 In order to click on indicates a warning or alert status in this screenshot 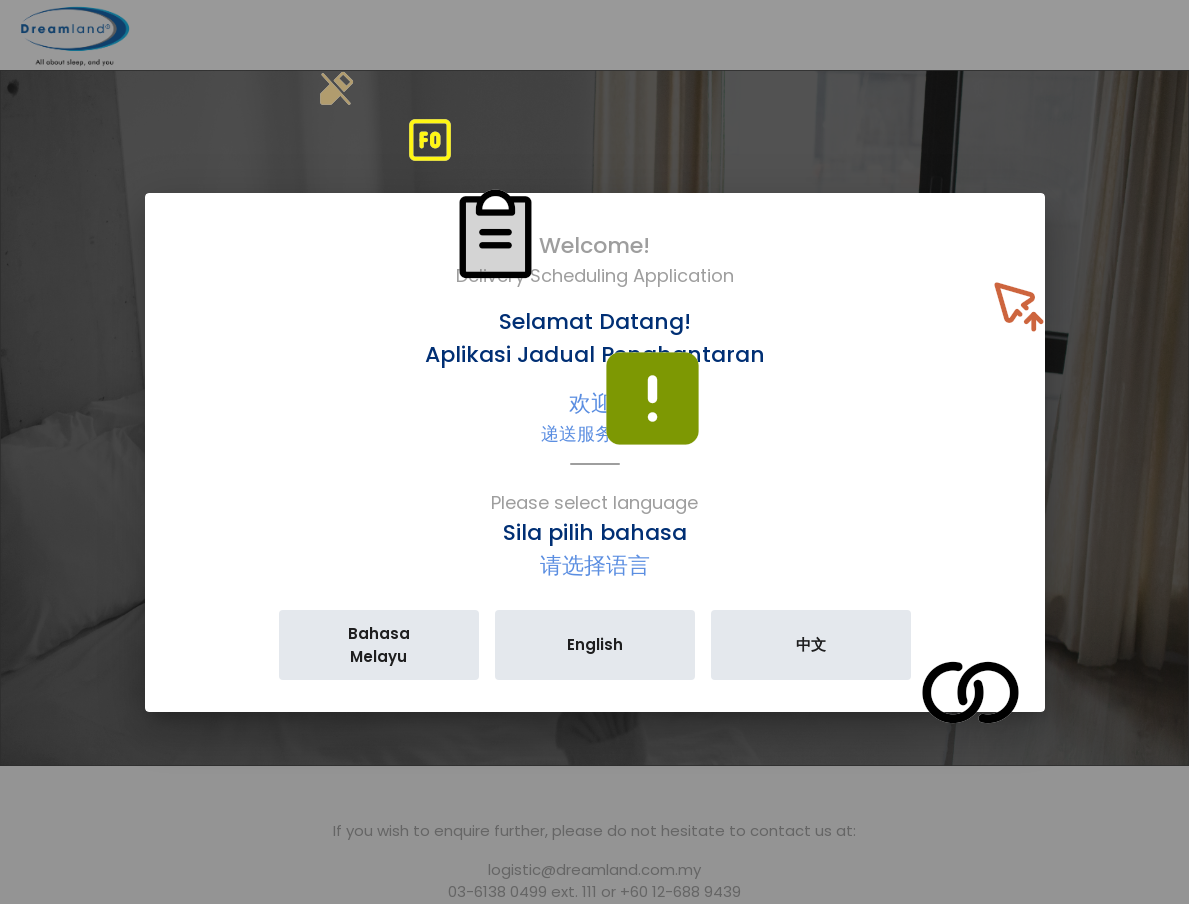, I will do `click(652, 398)`.